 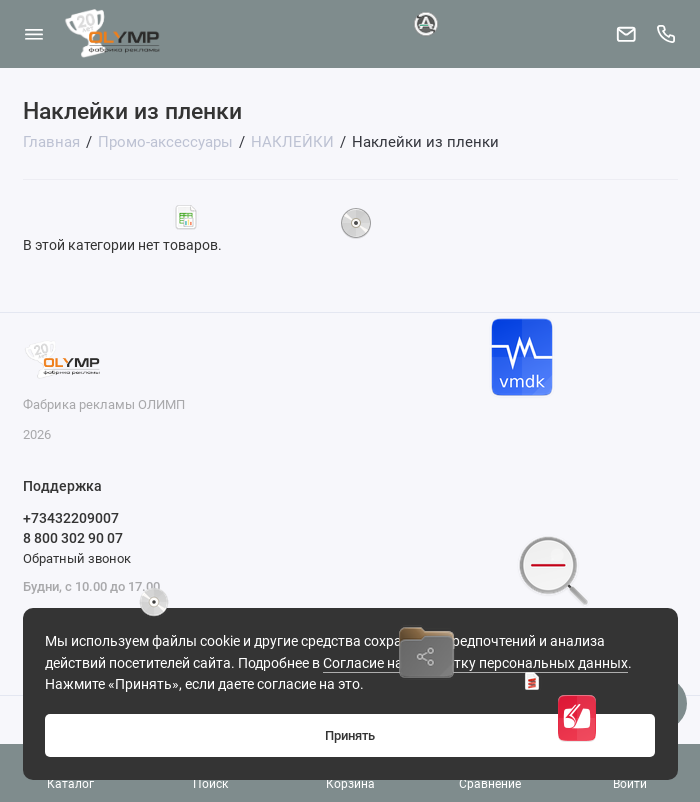 I want to click on a scala programming language source file, so click(x=532, y=681).